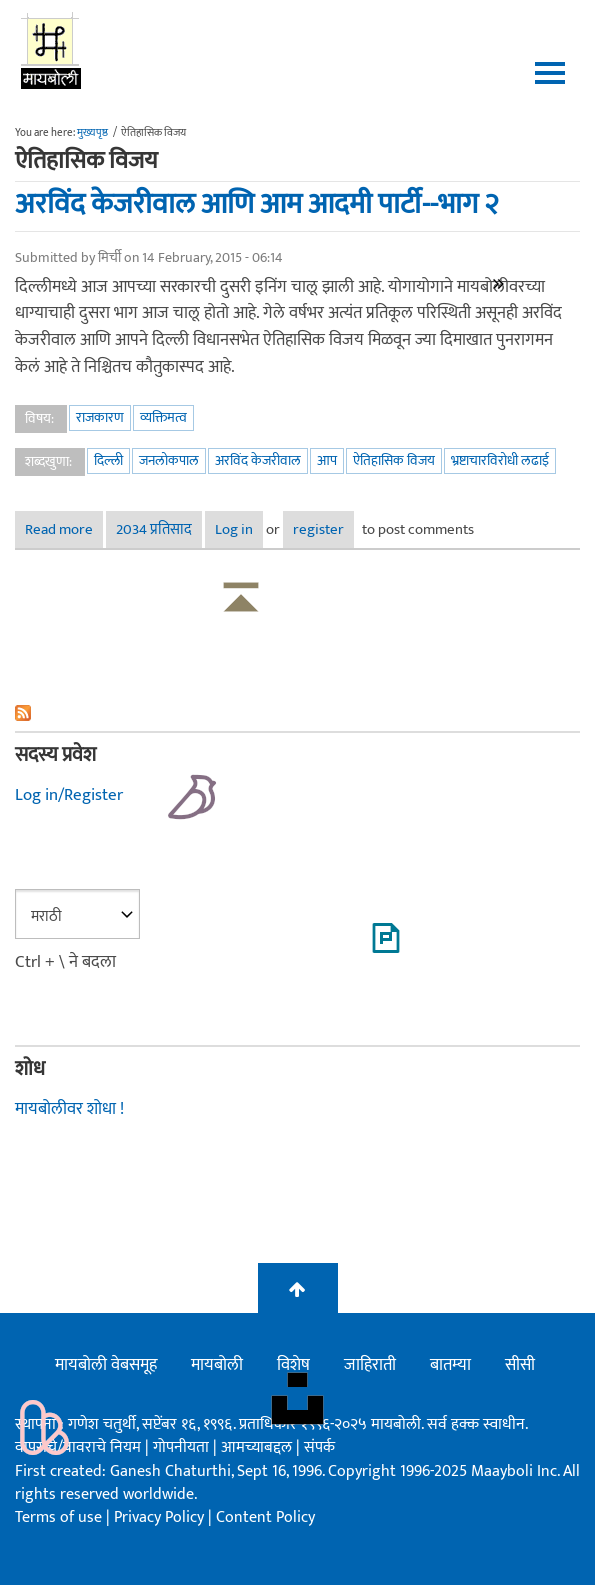  I want to click on open unsplash to browse stock photos, so click(297, 1398).